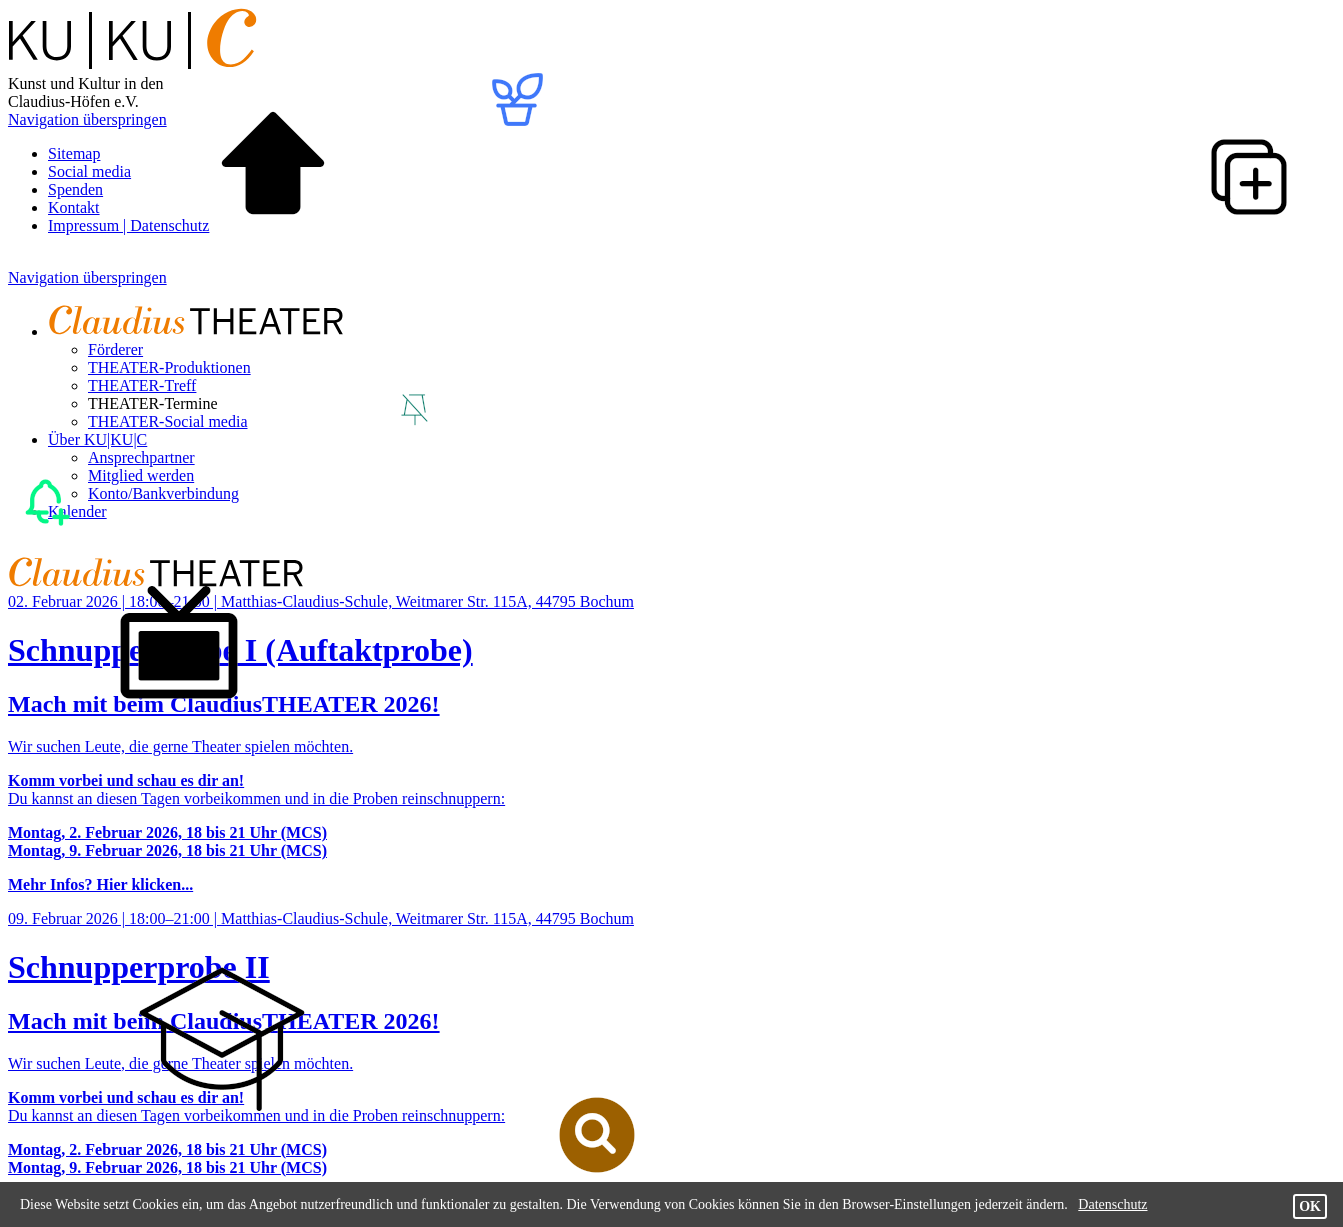  Describe the element at coordinates (1249, 177) in the screenshot. I see `duplicate or copy an item` at that location.